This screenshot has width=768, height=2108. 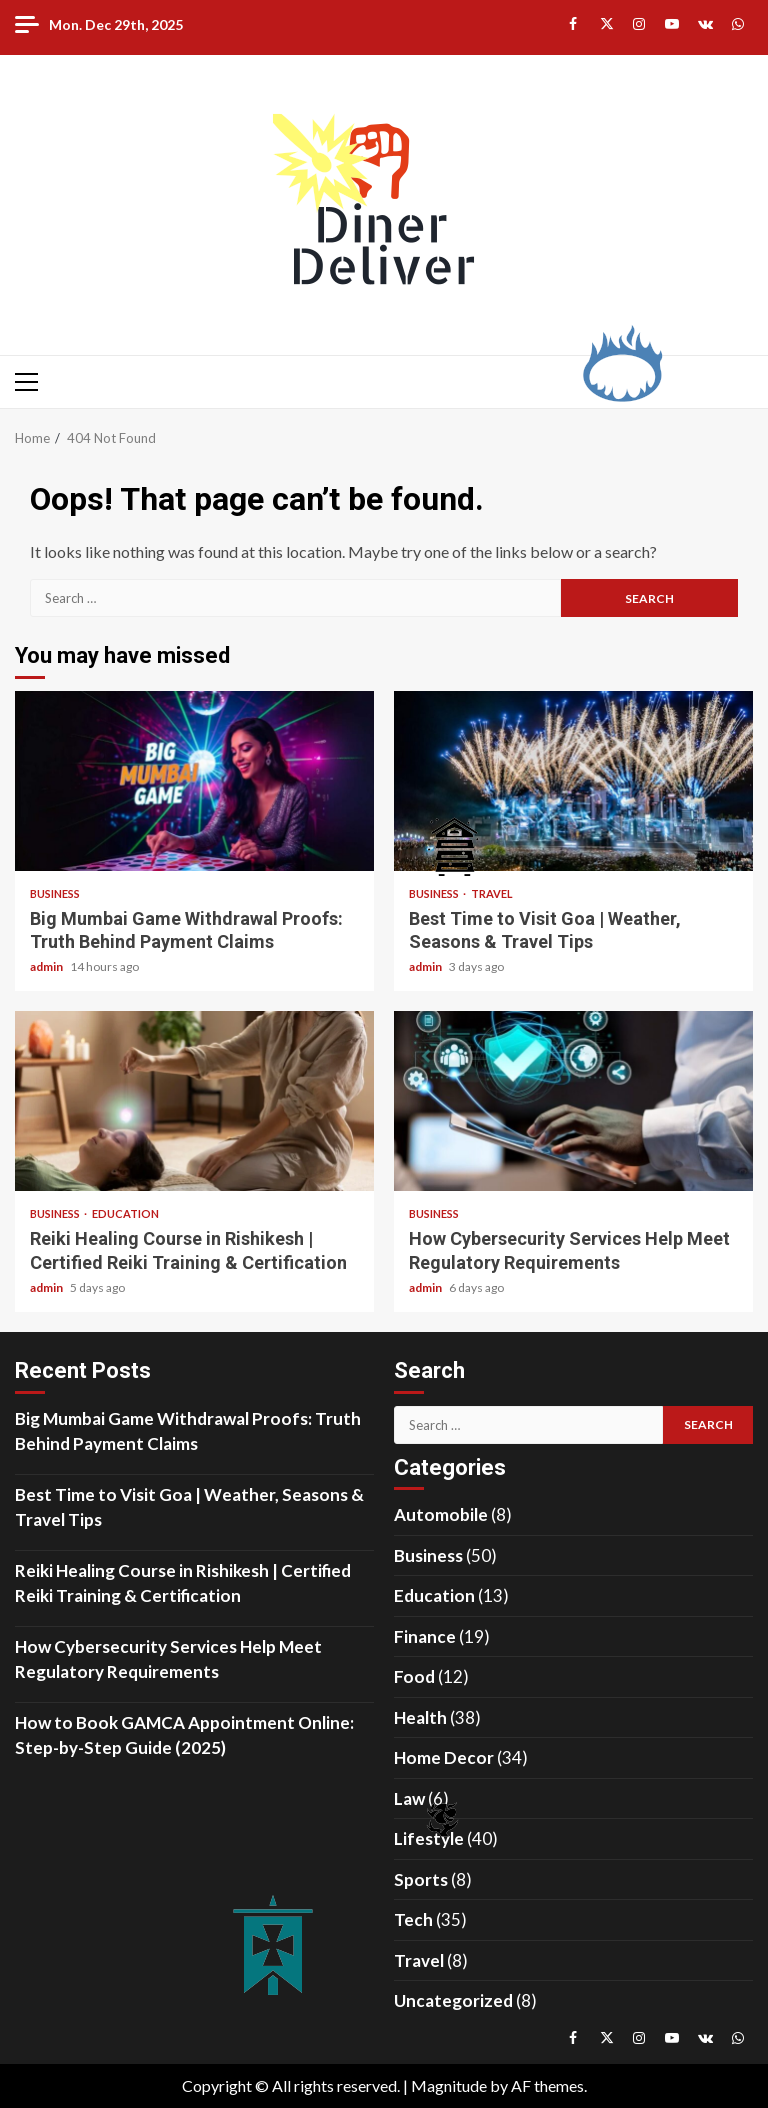 What do you see at coordinates (443, 1819) in the screenshot?
I see `indicates a cursed or corrupted plant item` at bounding box center [443, 1819].